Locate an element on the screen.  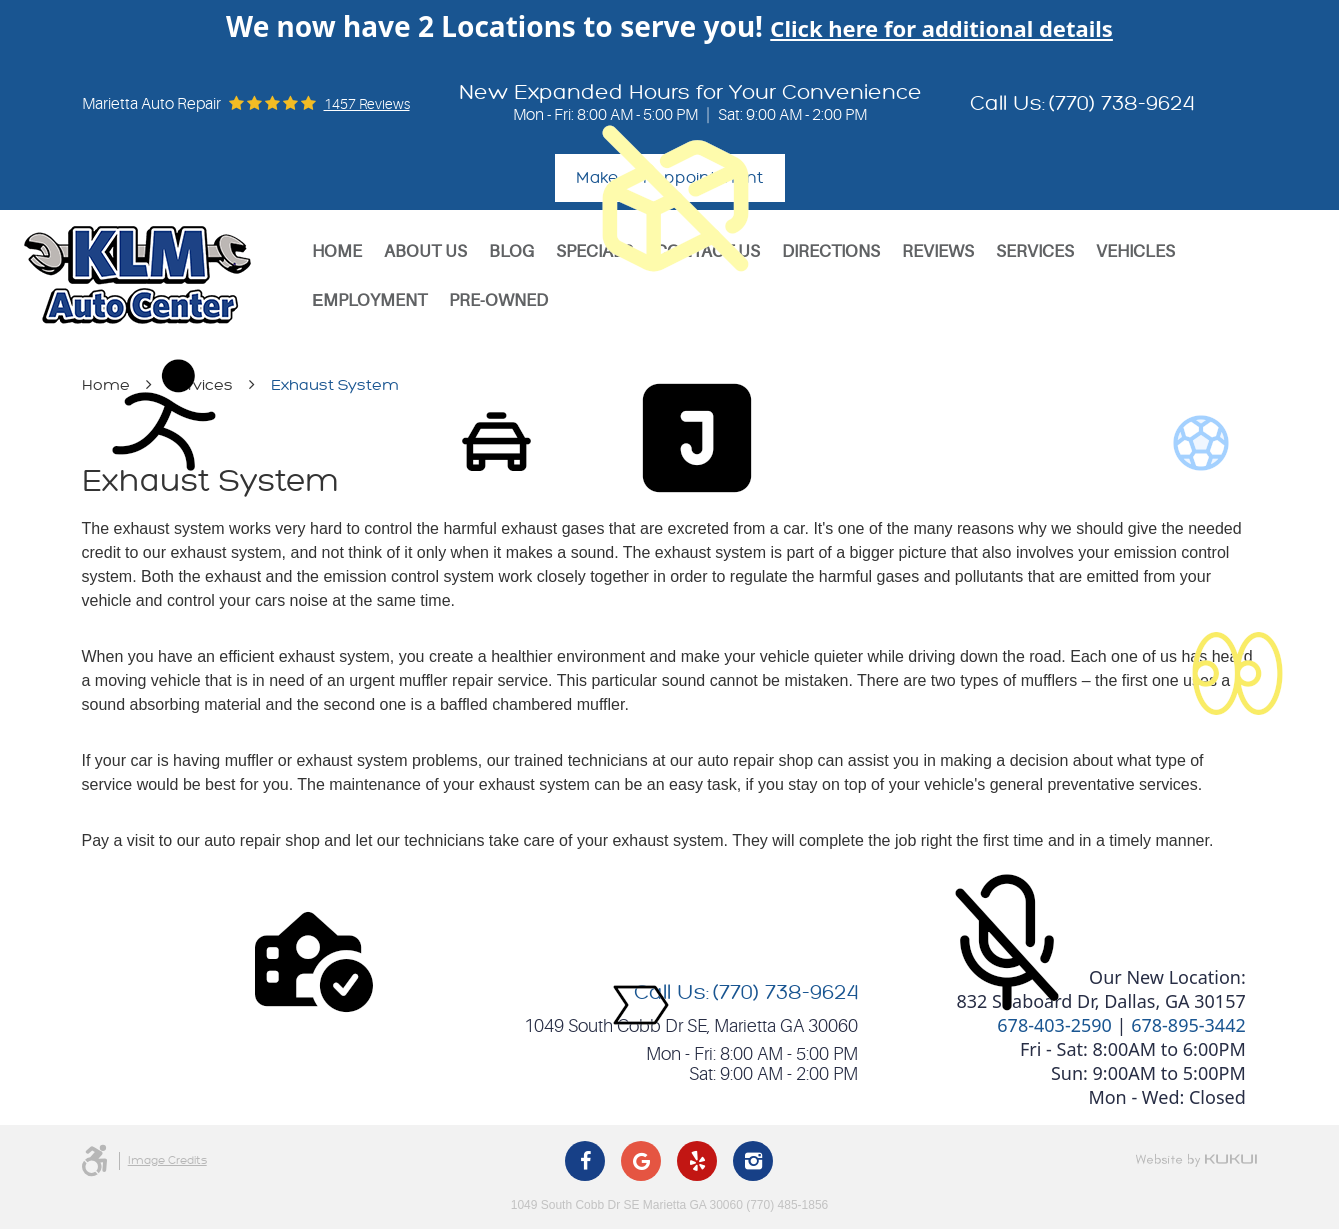
start a running or fitness activity is located at coordinates (166, 413).